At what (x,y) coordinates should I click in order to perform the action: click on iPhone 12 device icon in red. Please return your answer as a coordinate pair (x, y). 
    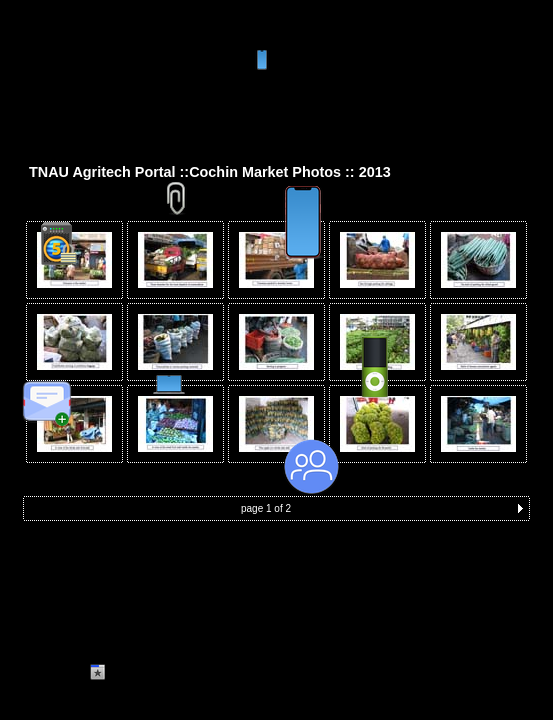
    Looking at the image, I should click on (303, 223).